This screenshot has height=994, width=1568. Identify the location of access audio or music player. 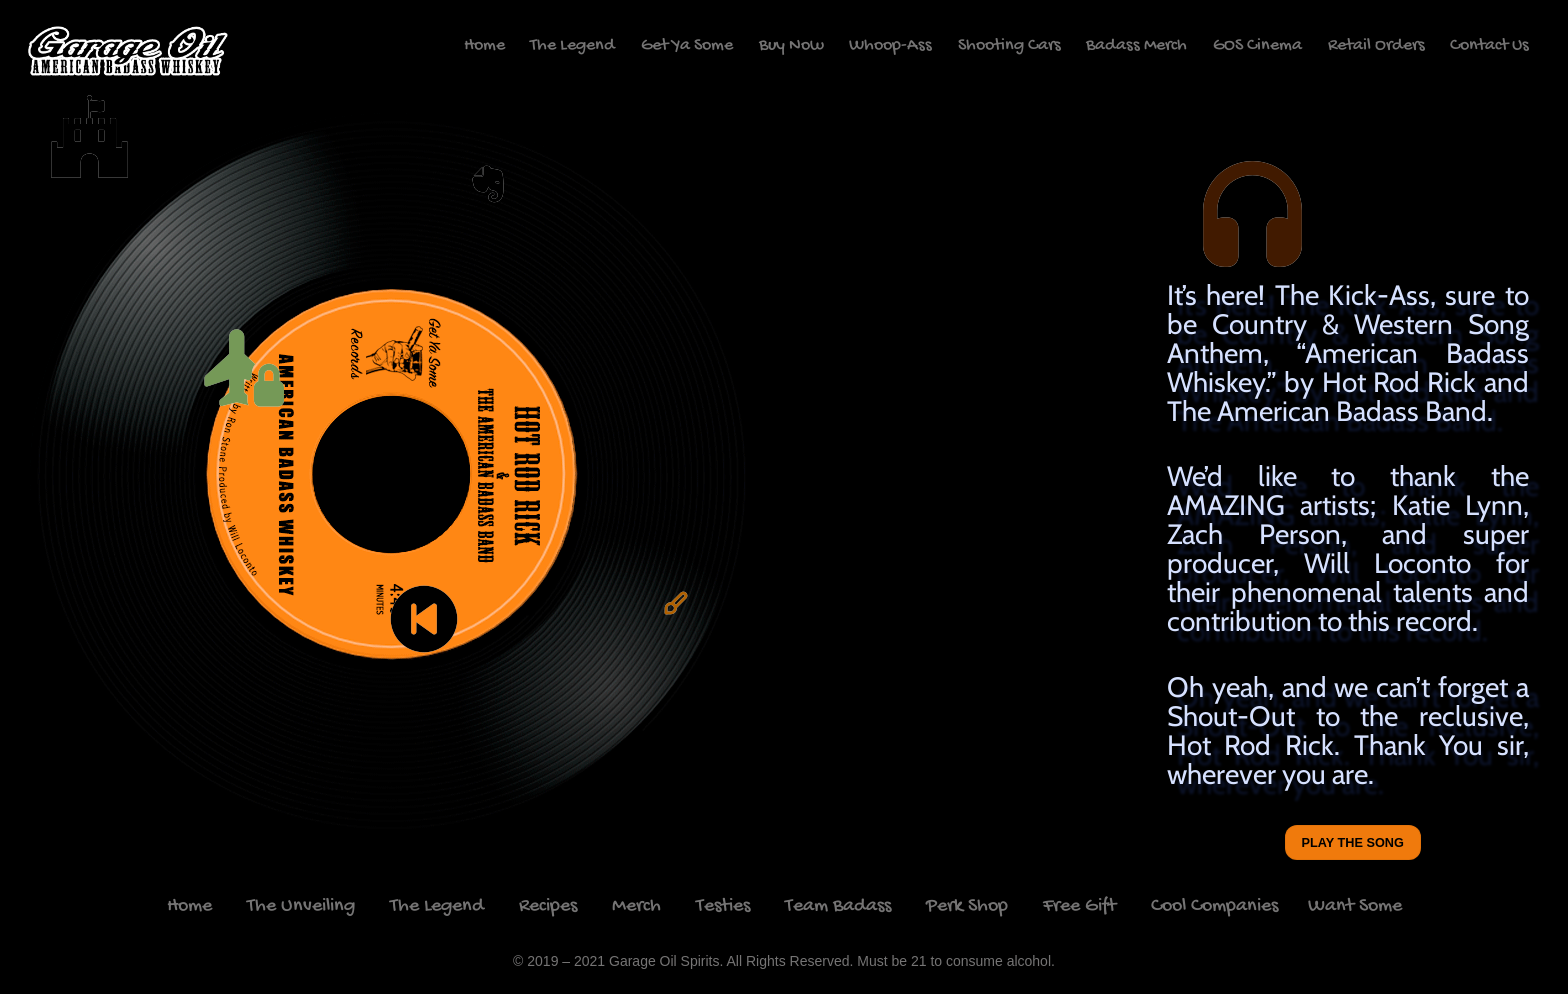
(1252, 217).